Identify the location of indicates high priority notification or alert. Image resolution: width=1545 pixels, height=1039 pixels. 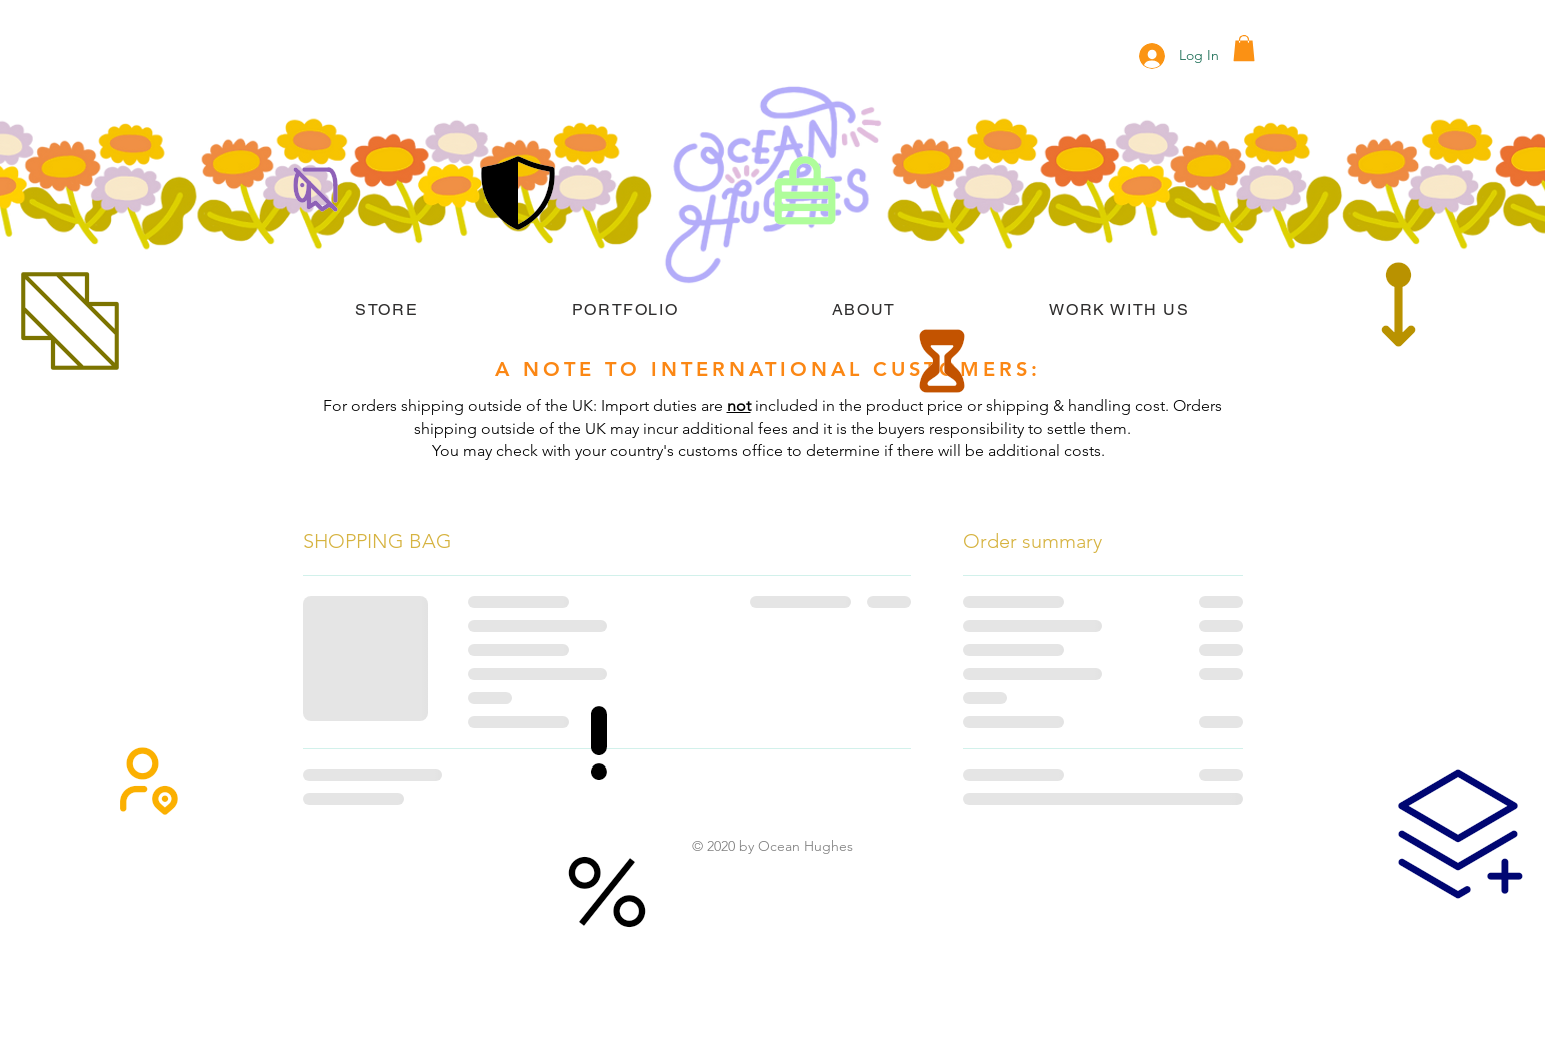
(599, 743).